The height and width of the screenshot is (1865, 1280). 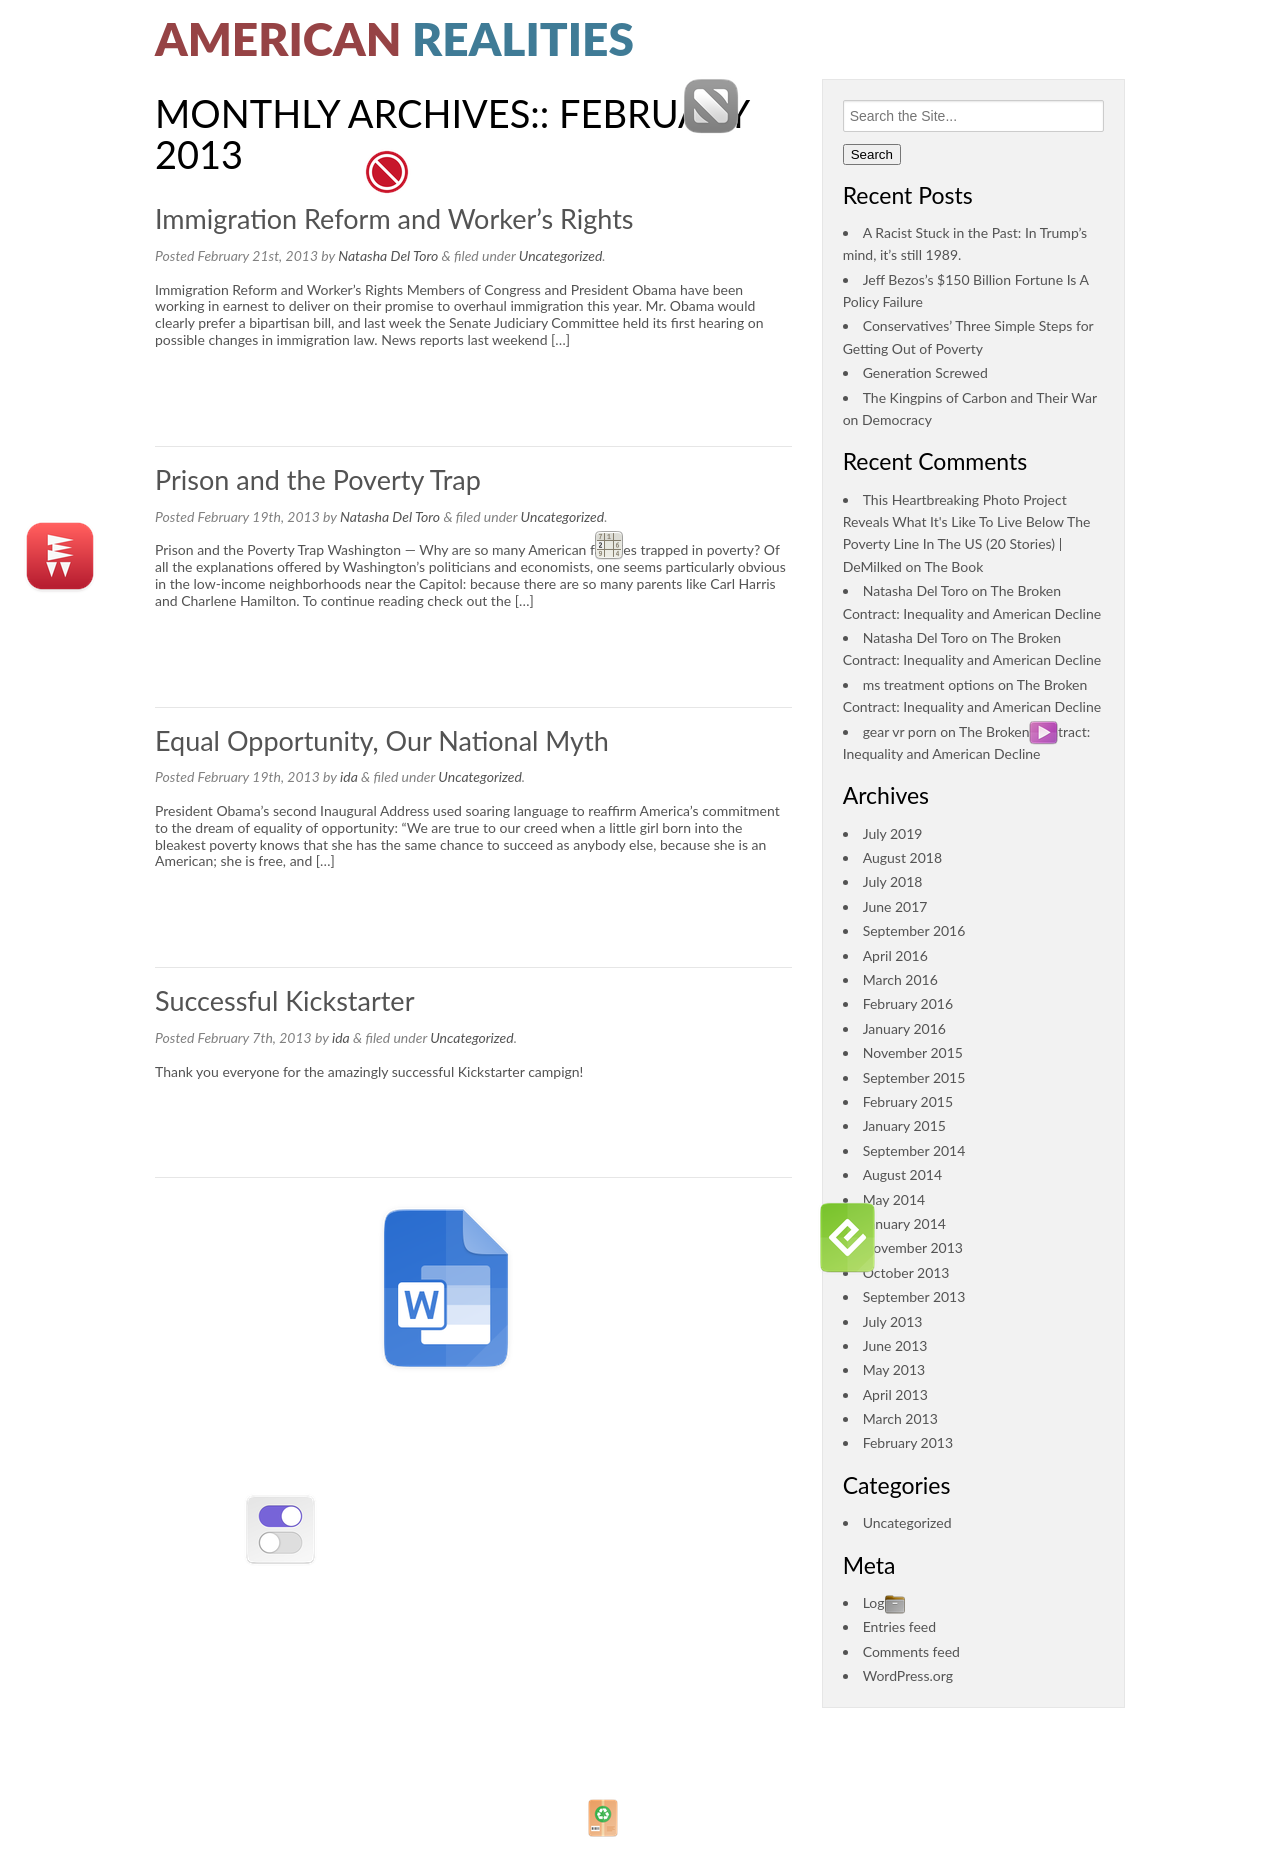 What do you see at coordinates (1043, 732) in the screenshot?
I see `open multimedia or media player app` at bounding box center [1043, 732].